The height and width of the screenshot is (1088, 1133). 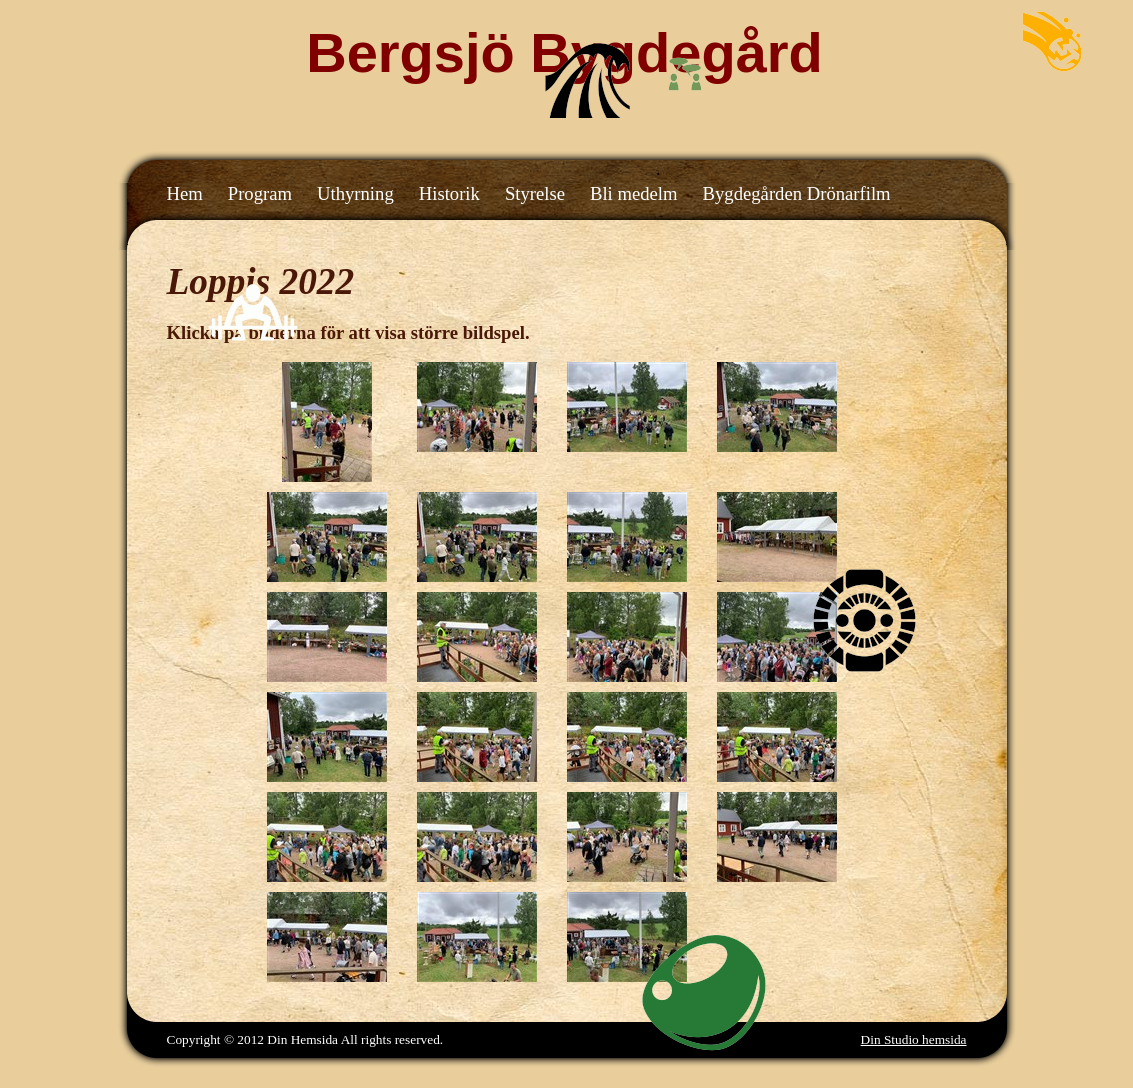 I want to click on open group discussion or chat, so click(x=685, y=74).